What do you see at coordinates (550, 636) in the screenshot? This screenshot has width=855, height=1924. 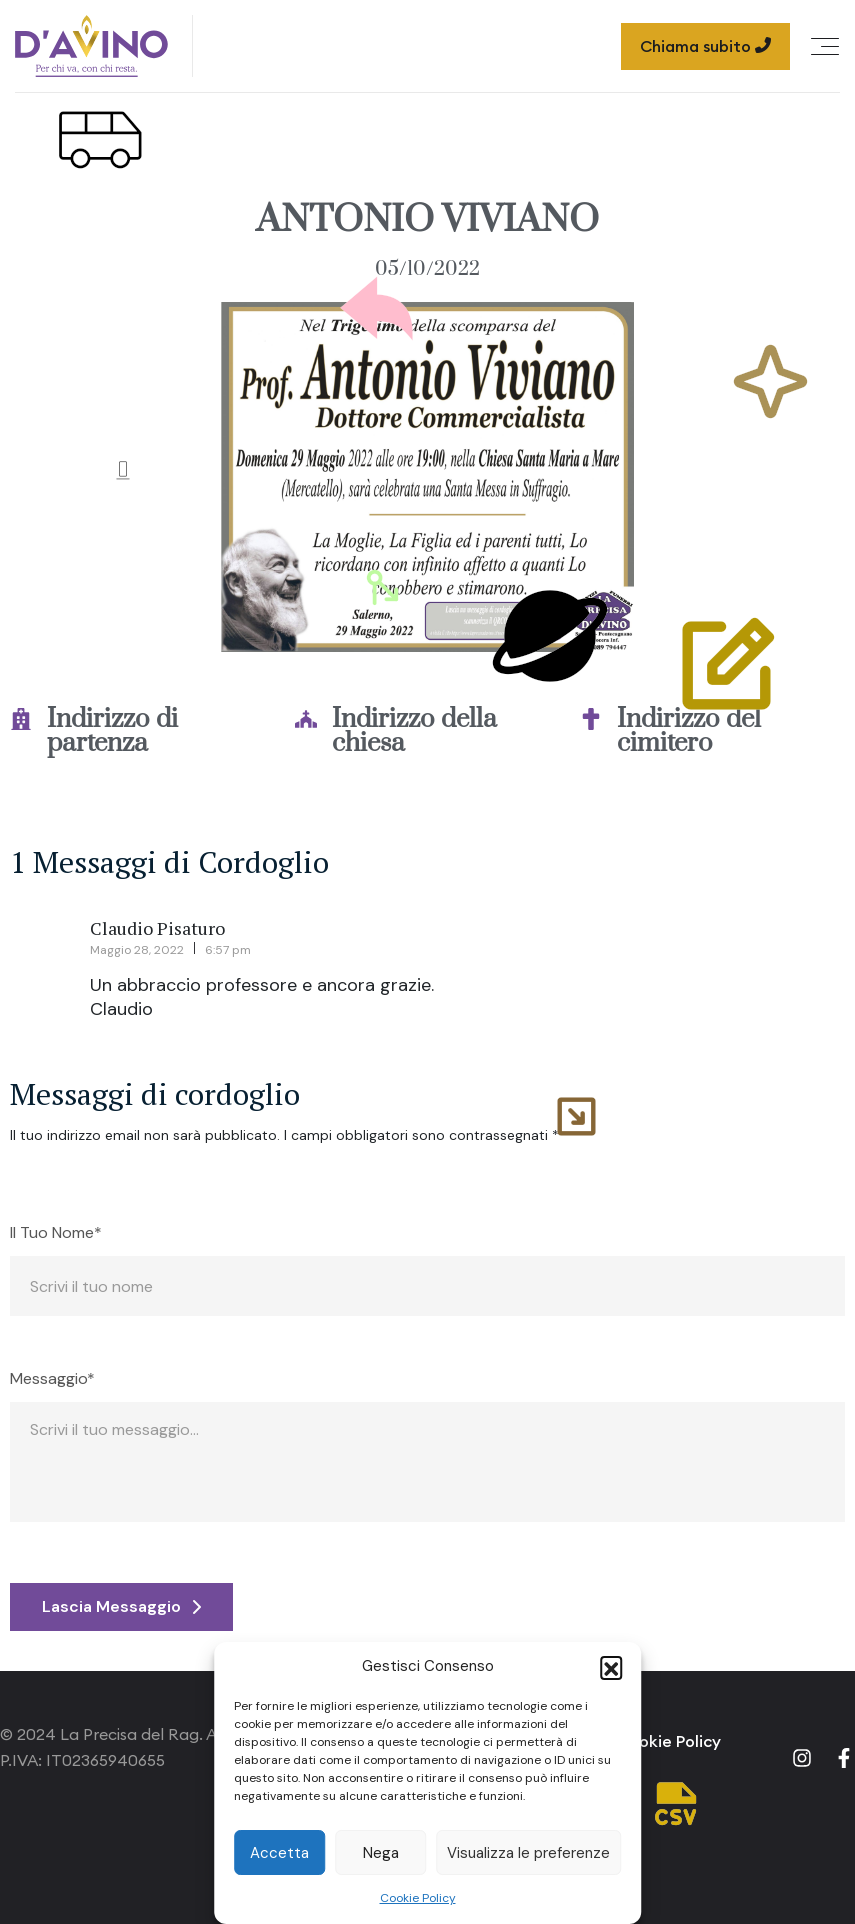 I see `explore global or worldwide content` at bounding box center [550, 636].